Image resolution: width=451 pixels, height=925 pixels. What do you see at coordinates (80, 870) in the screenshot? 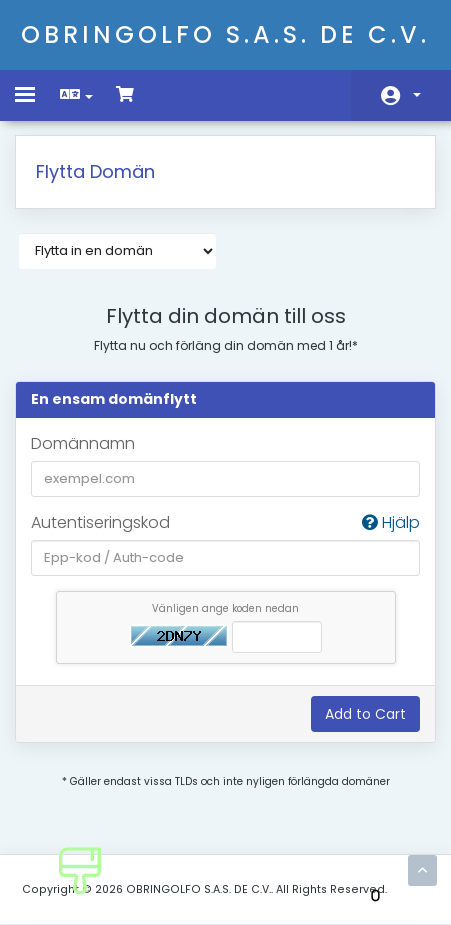
I see `access painting or drawing tools` at bounding box center [80, 870].